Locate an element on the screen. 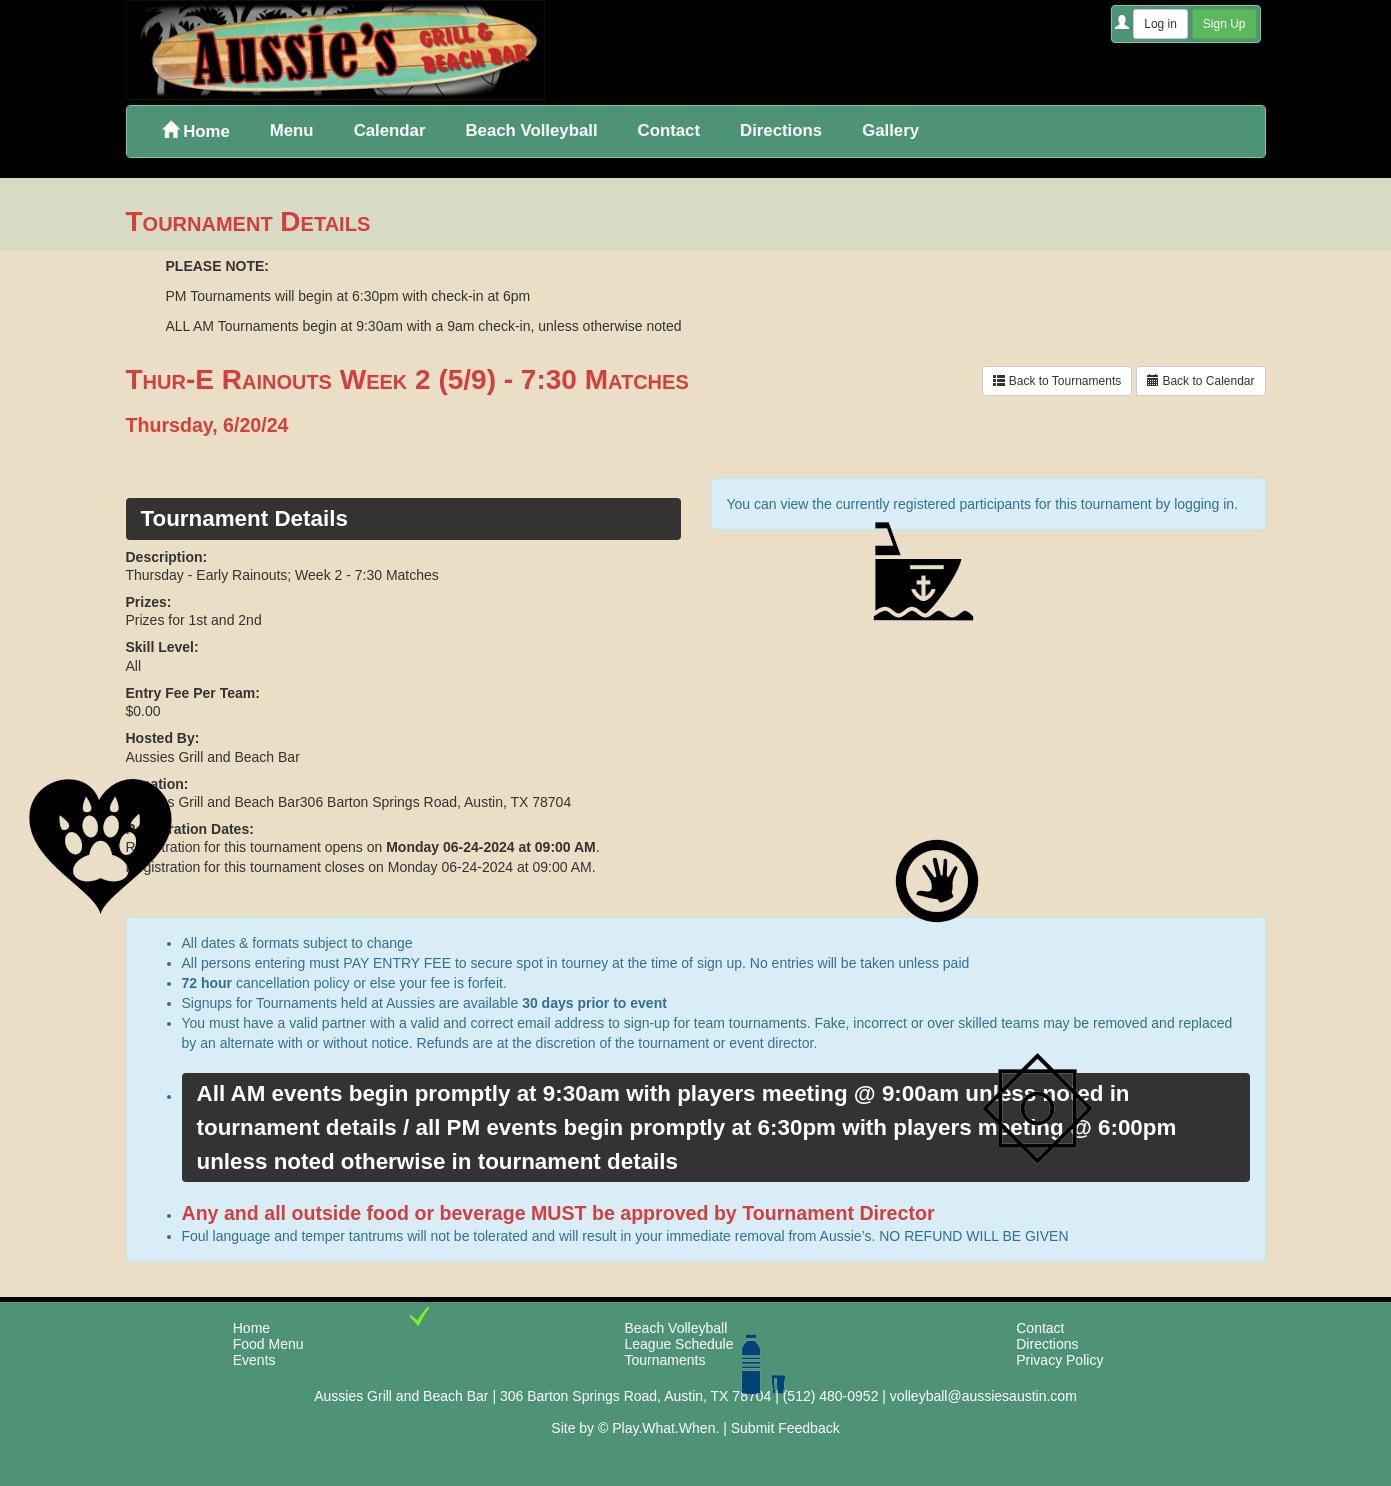  indicates islamic content or quranic section marker is located at coordinates (1037, 1108).